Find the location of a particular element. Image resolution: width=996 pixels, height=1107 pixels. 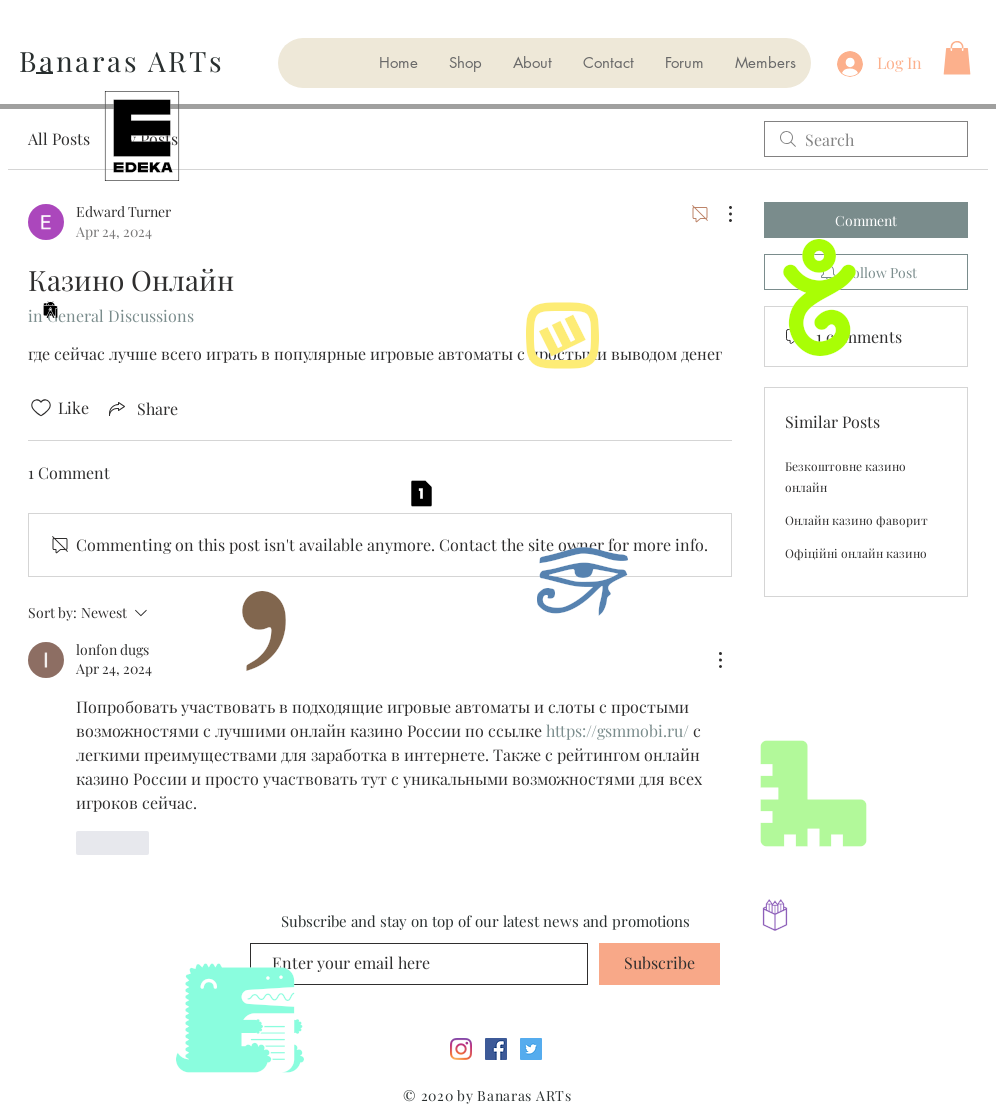

indicates primary SIM card slot (SIM 1) is located at coordinates (421, 493).